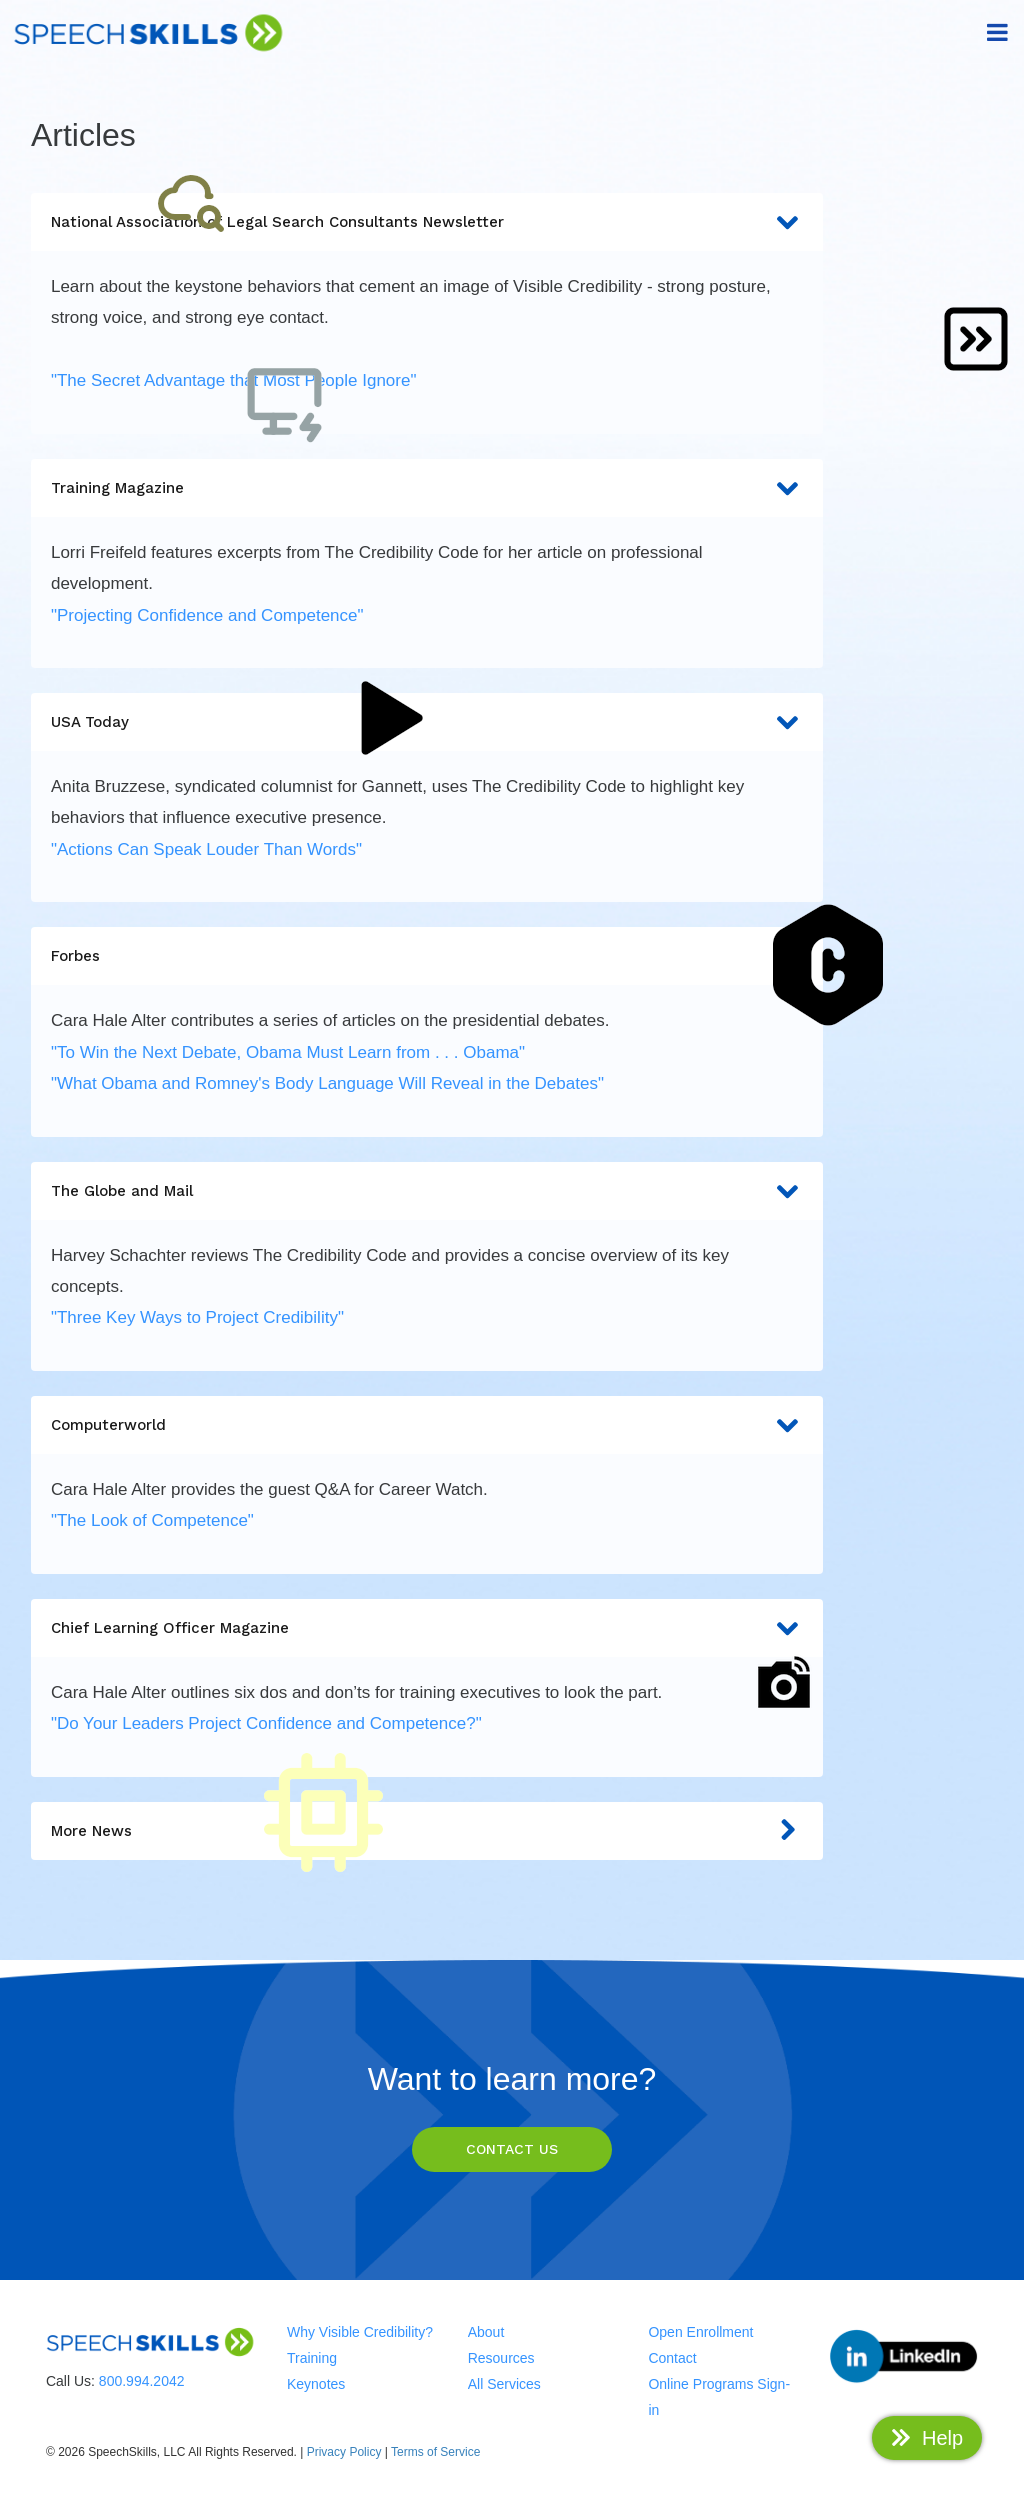 The width and height of the screenshot is (1024, 2500). What do you see at coordinates (284, 401) in the screenshot?
I see `desktop power or energy settings` at bounding box center [284, 401].